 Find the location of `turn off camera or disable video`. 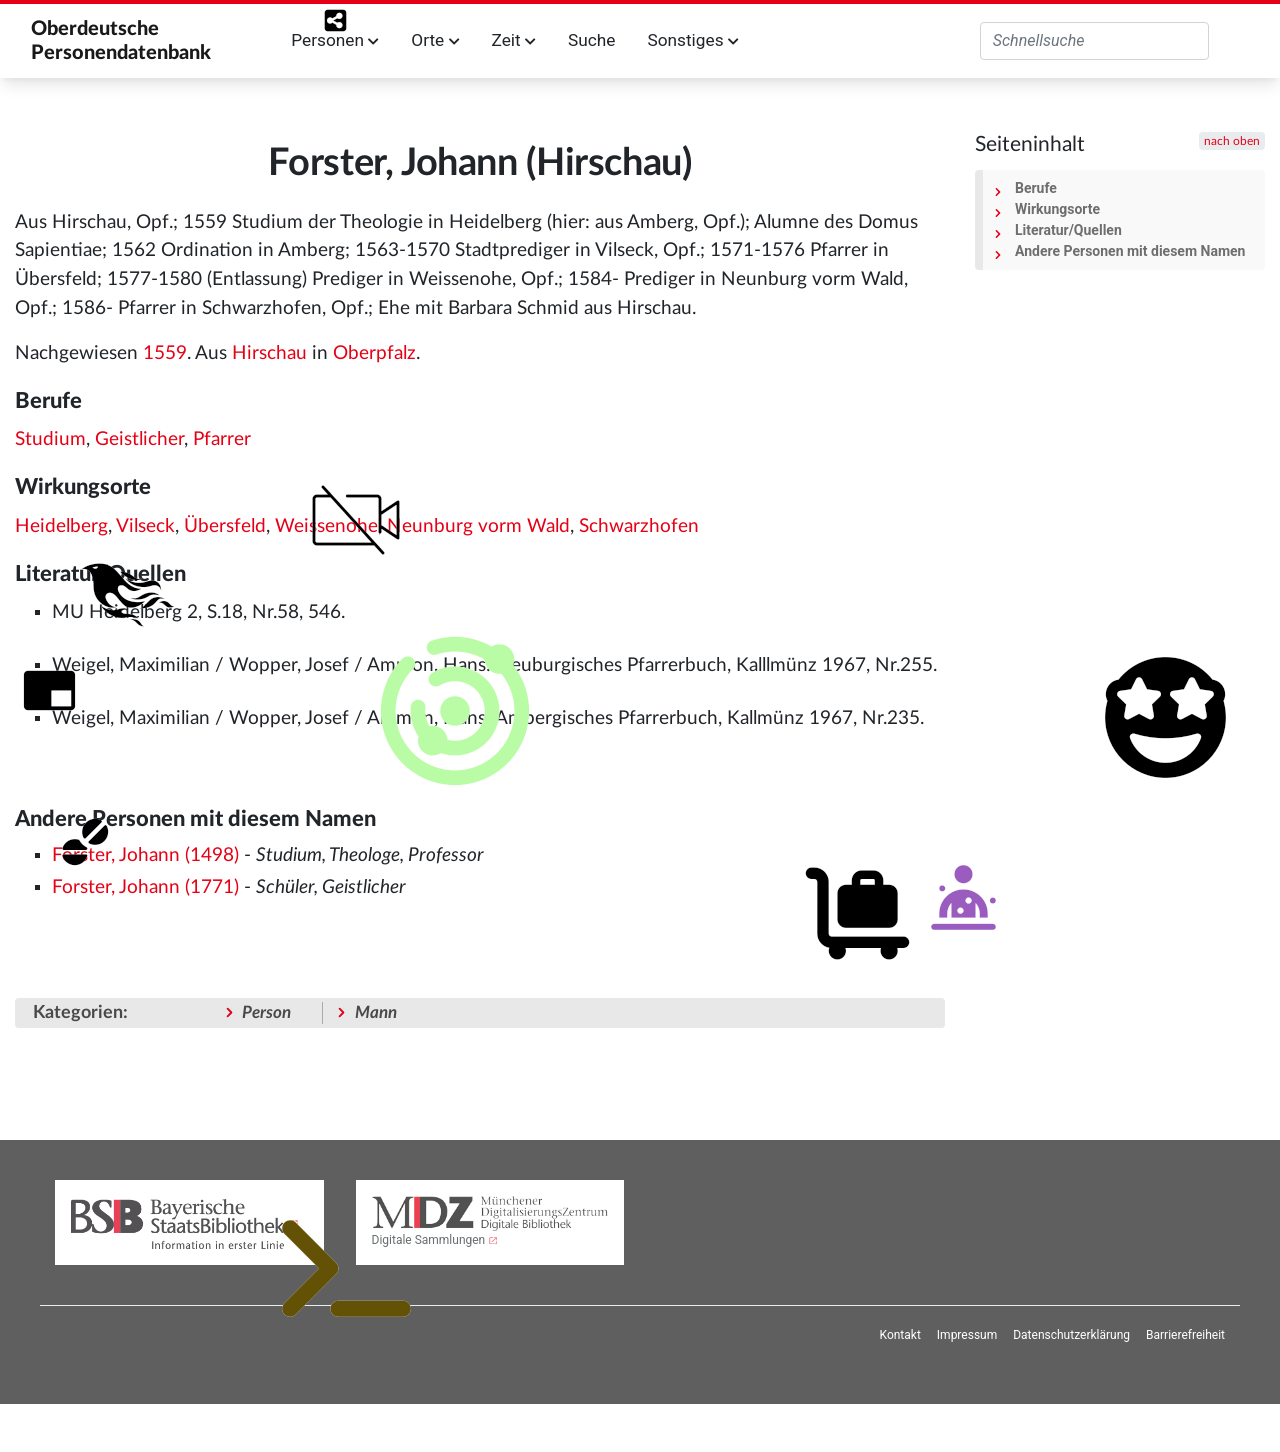

turn off camera or disable video is located at coordinates (353, 520).